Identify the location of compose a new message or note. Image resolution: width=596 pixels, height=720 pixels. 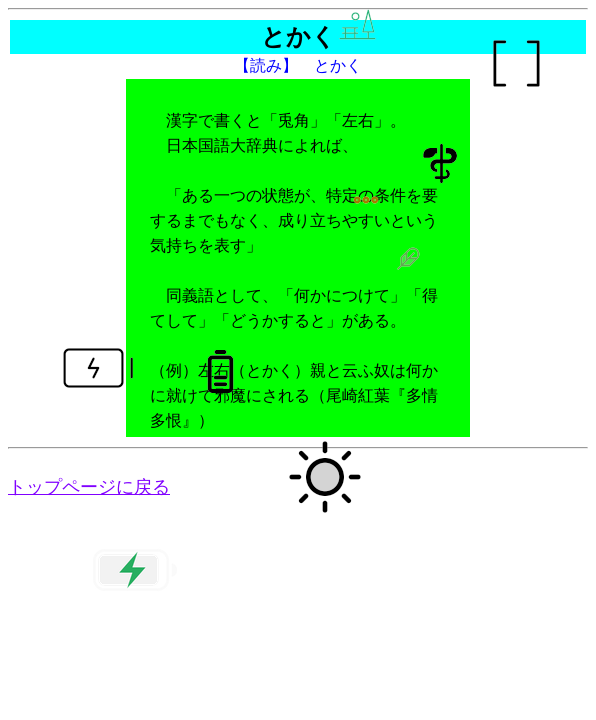
(408, 259).